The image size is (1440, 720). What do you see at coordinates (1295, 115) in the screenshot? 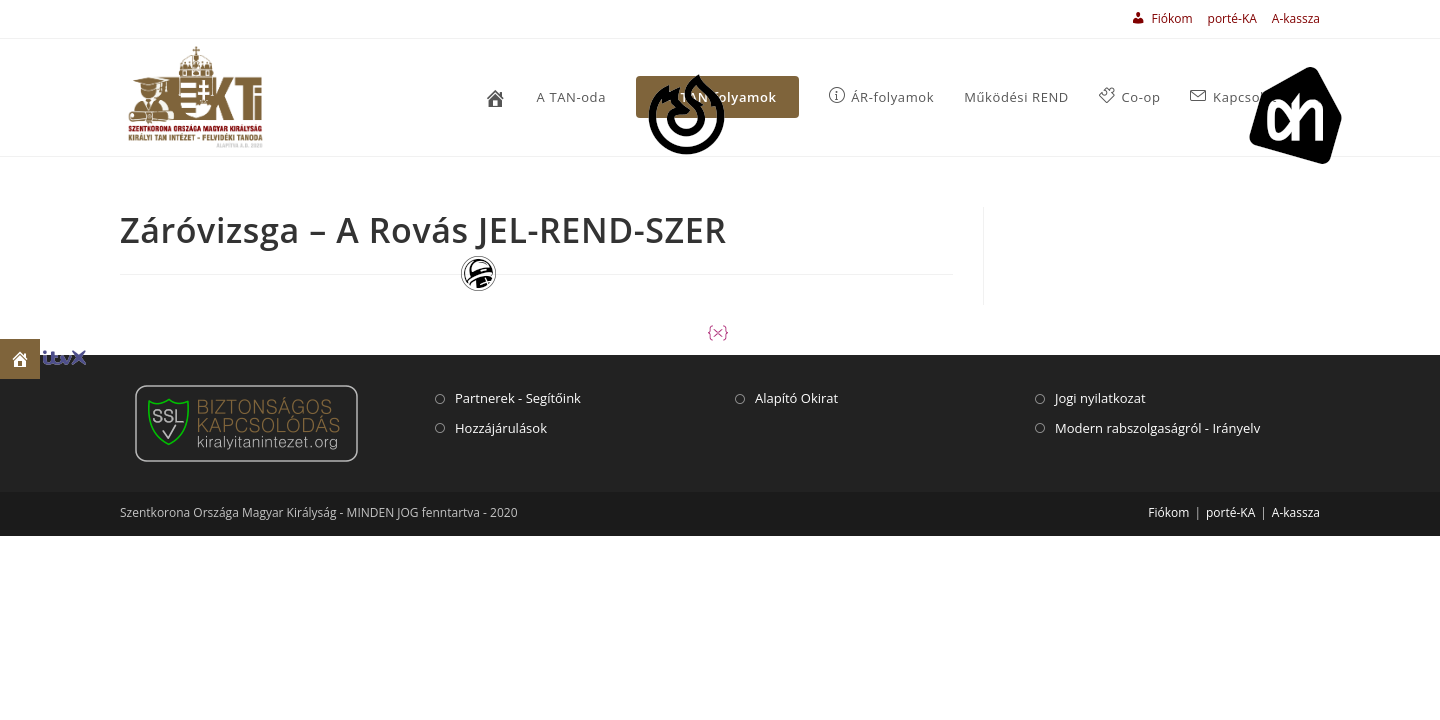
I see `open the Albert Heijn grocery store app` at bounding box center [1295, 115].